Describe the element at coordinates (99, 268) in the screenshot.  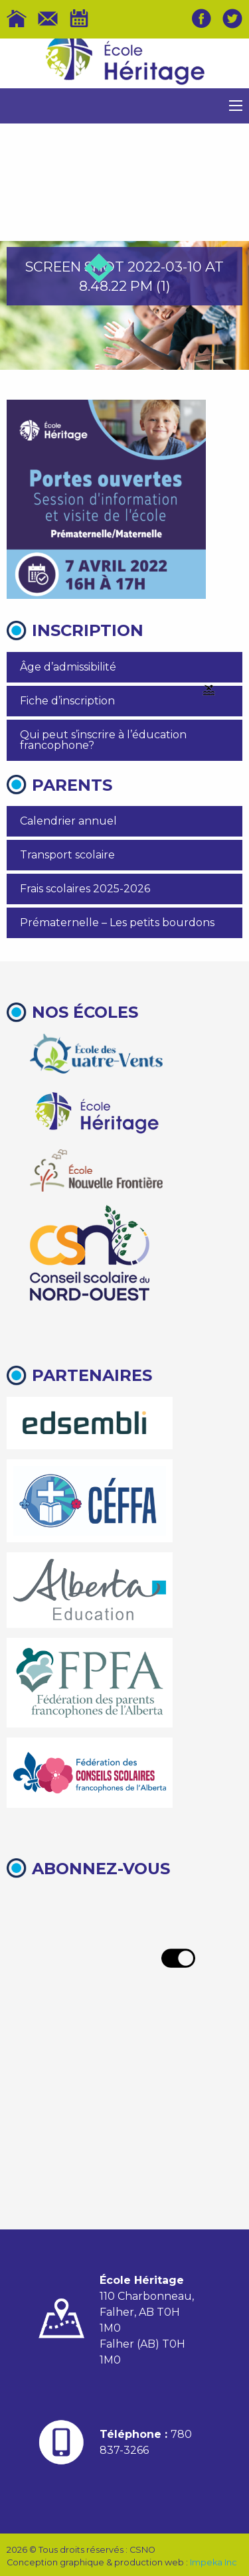
I see `discord hypesquad house of balance badge` at that location.